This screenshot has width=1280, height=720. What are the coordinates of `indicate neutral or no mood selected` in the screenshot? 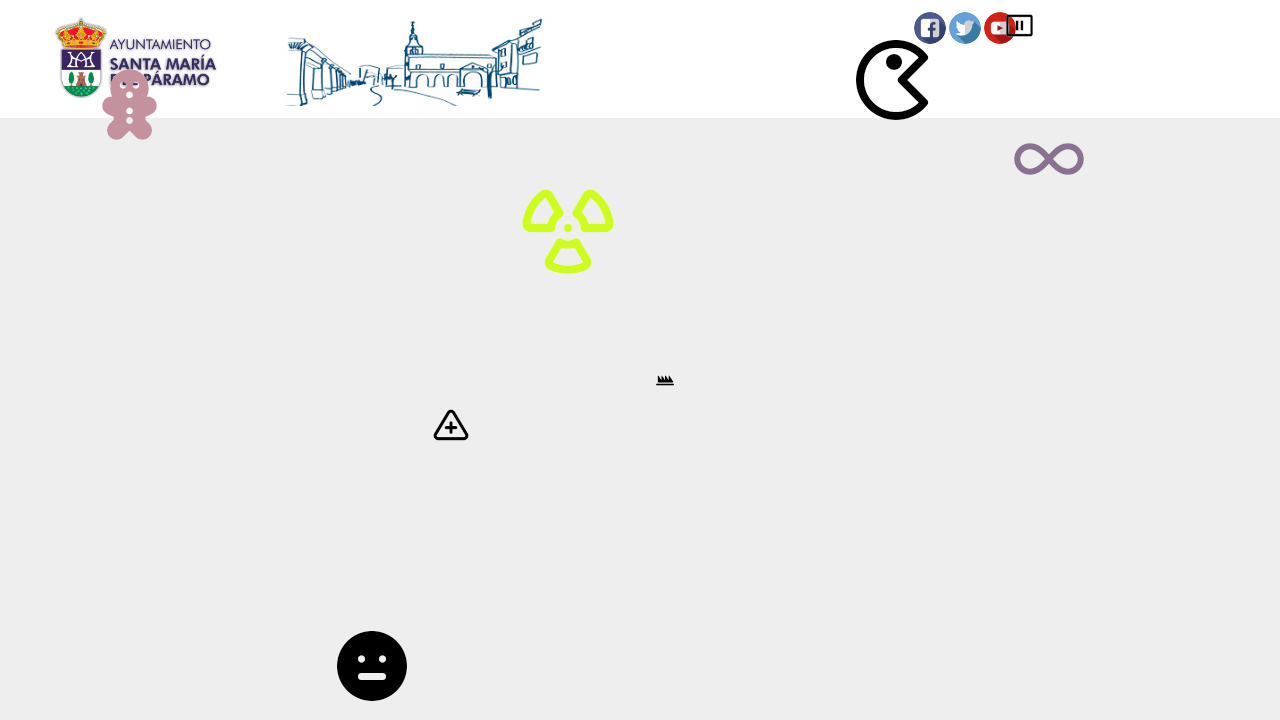 It's located at (372, 666).